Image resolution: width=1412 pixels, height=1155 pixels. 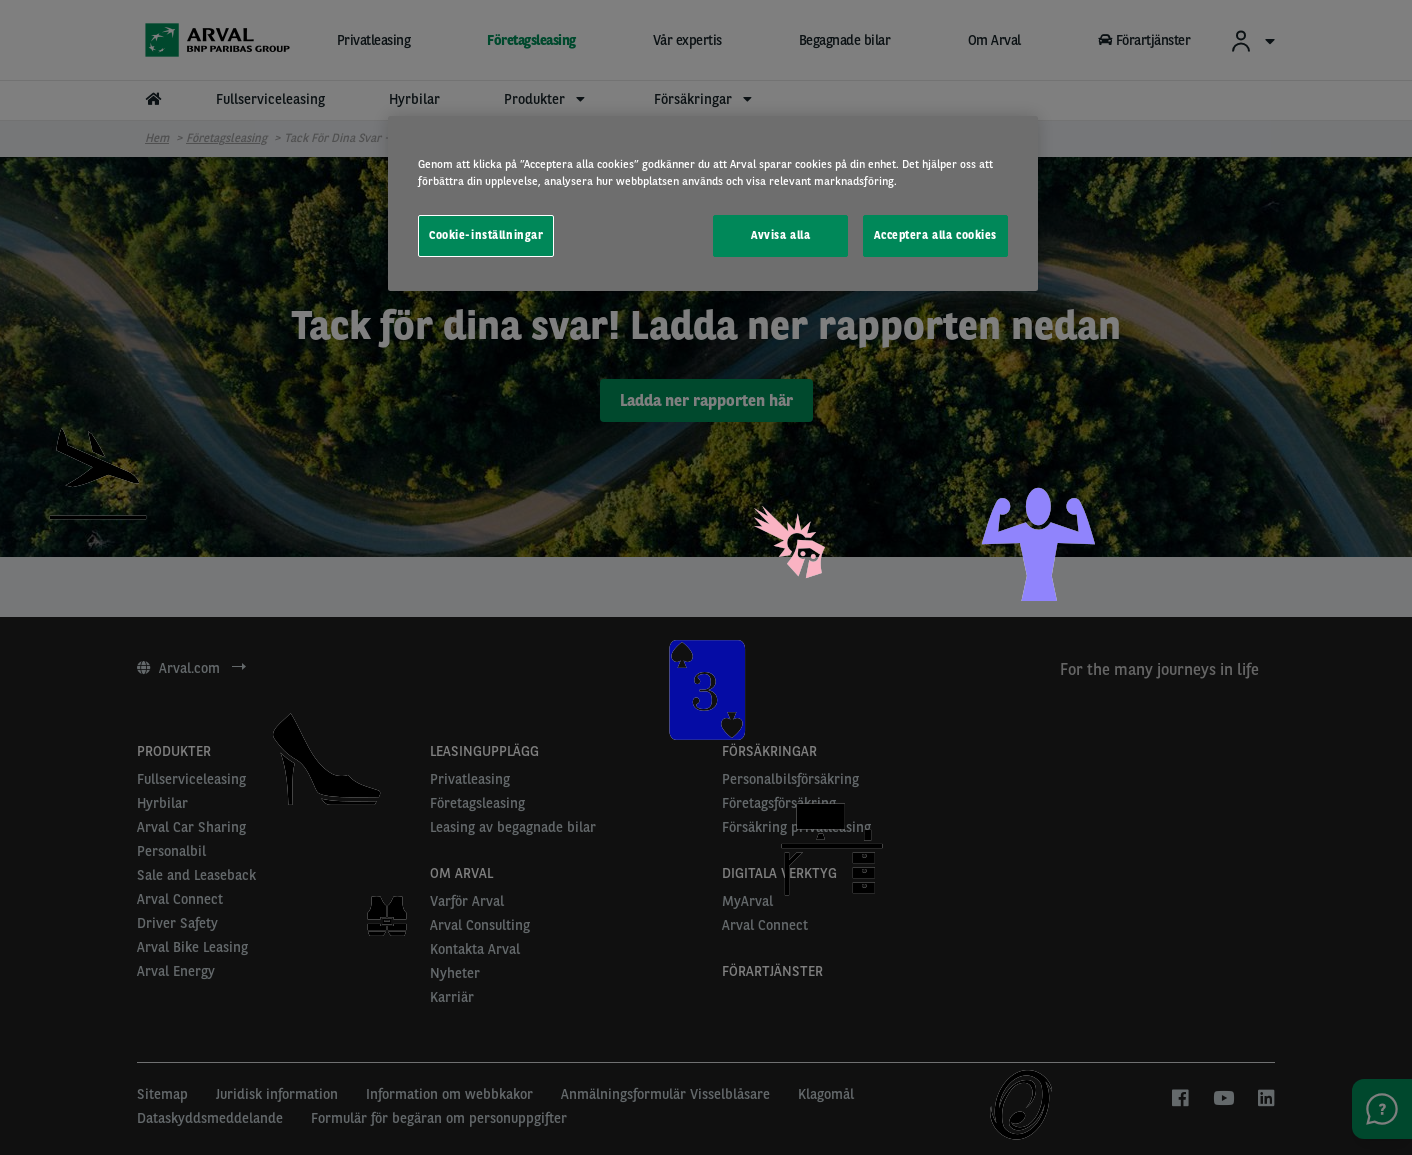 I want to click on access safety equipment or gear settings, so click(x=387, y=916).